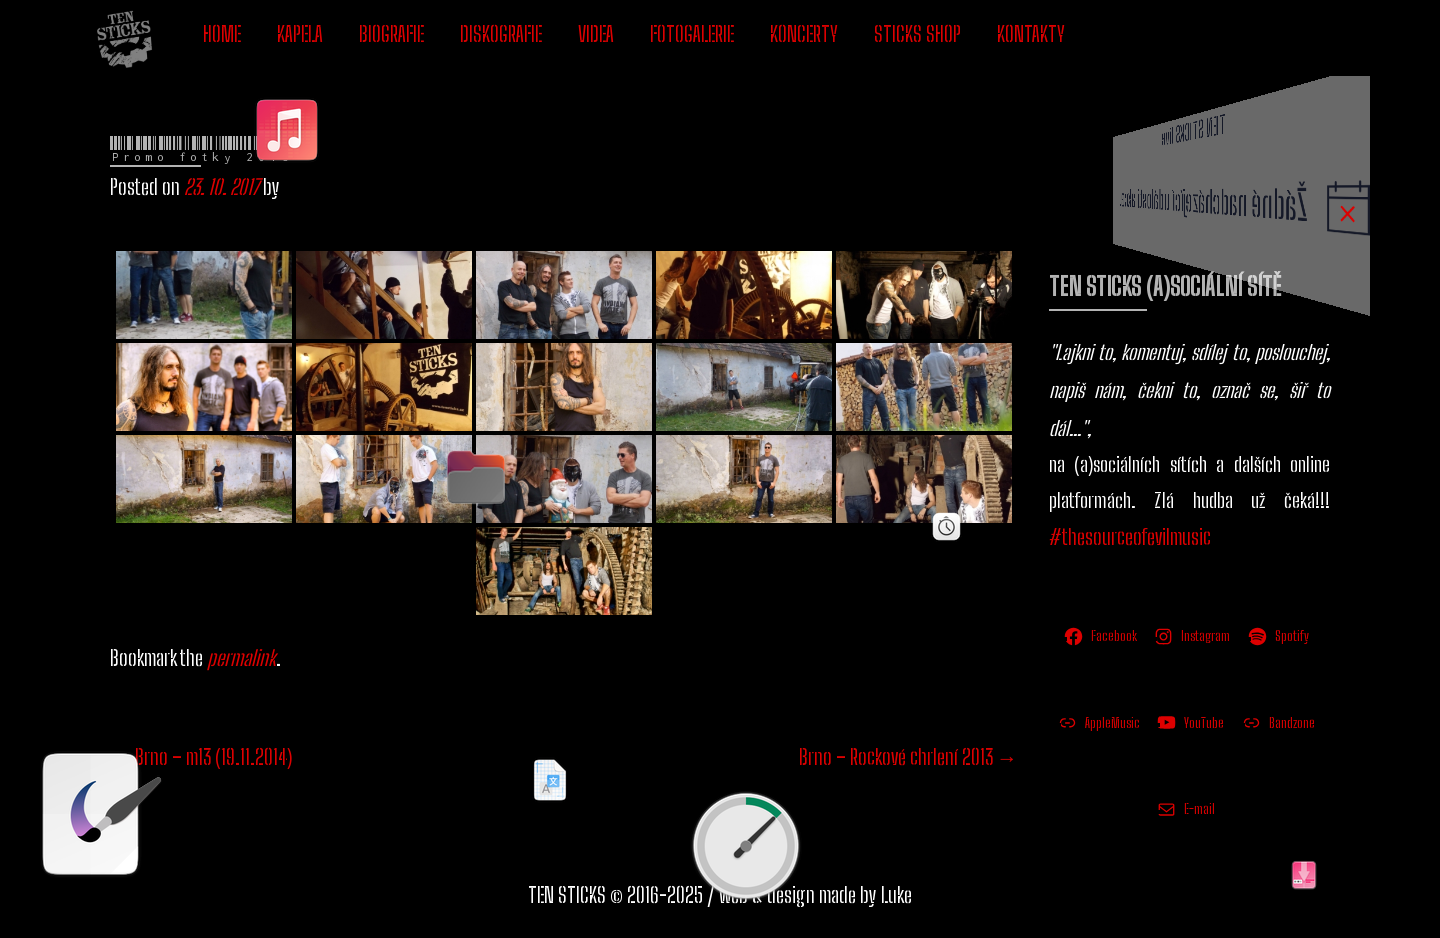 This screenshot has width=1440, height=938. I want to click on folder ready to accept dragged files, so click(476, 477).